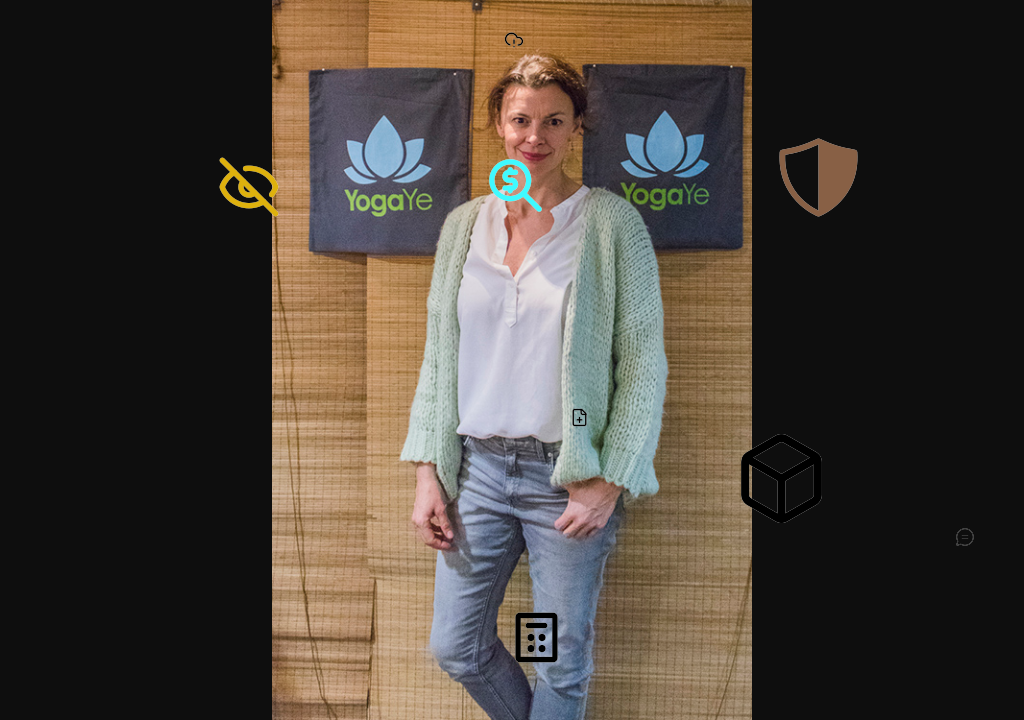 The image size is (1024, 720). Describe the element at coordinates (965, 537) in the screenshot. I see `open chat or messaging` at that location.